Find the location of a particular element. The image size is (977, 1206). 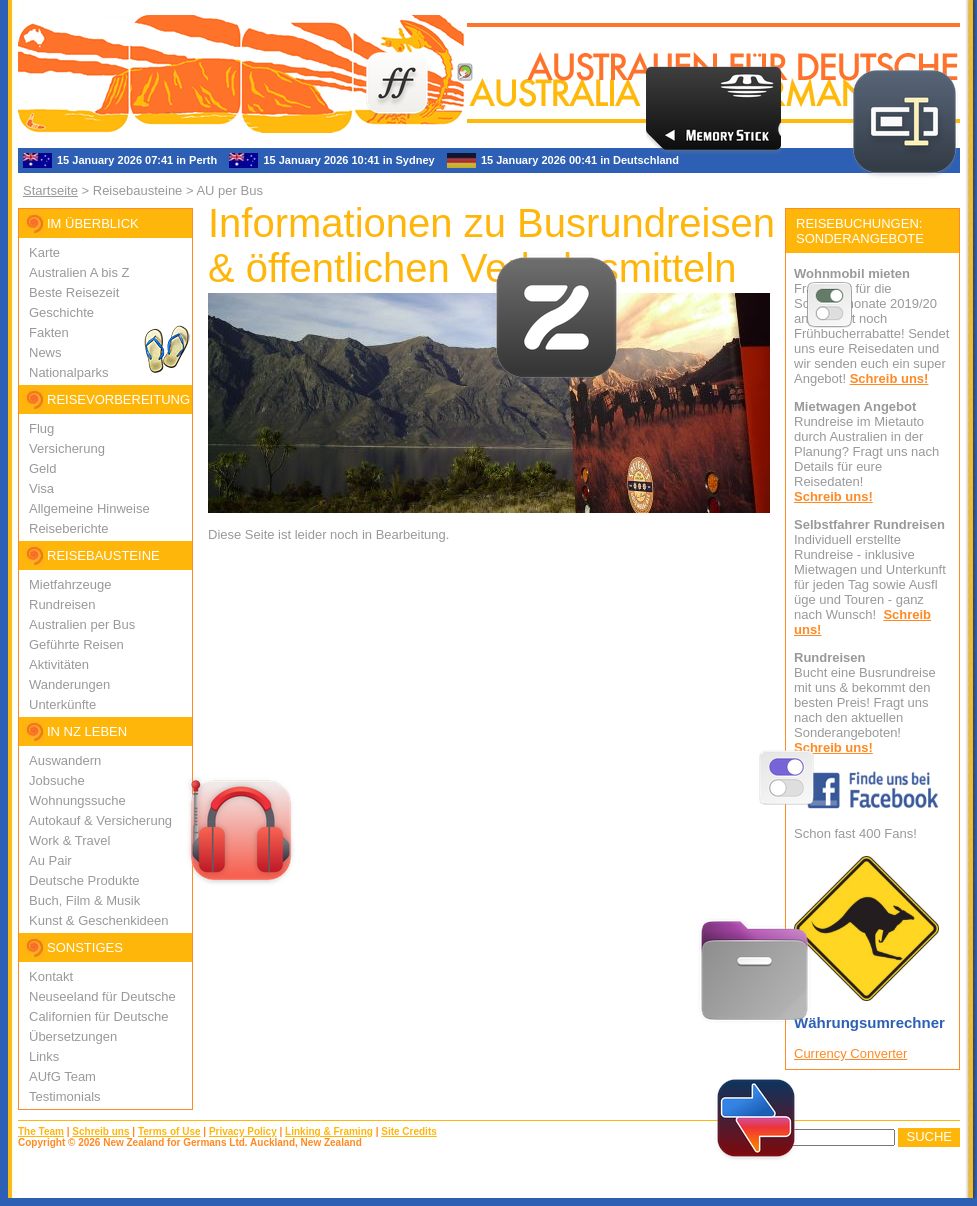

open fontforge font editing application is located at coordinates (397, 83).